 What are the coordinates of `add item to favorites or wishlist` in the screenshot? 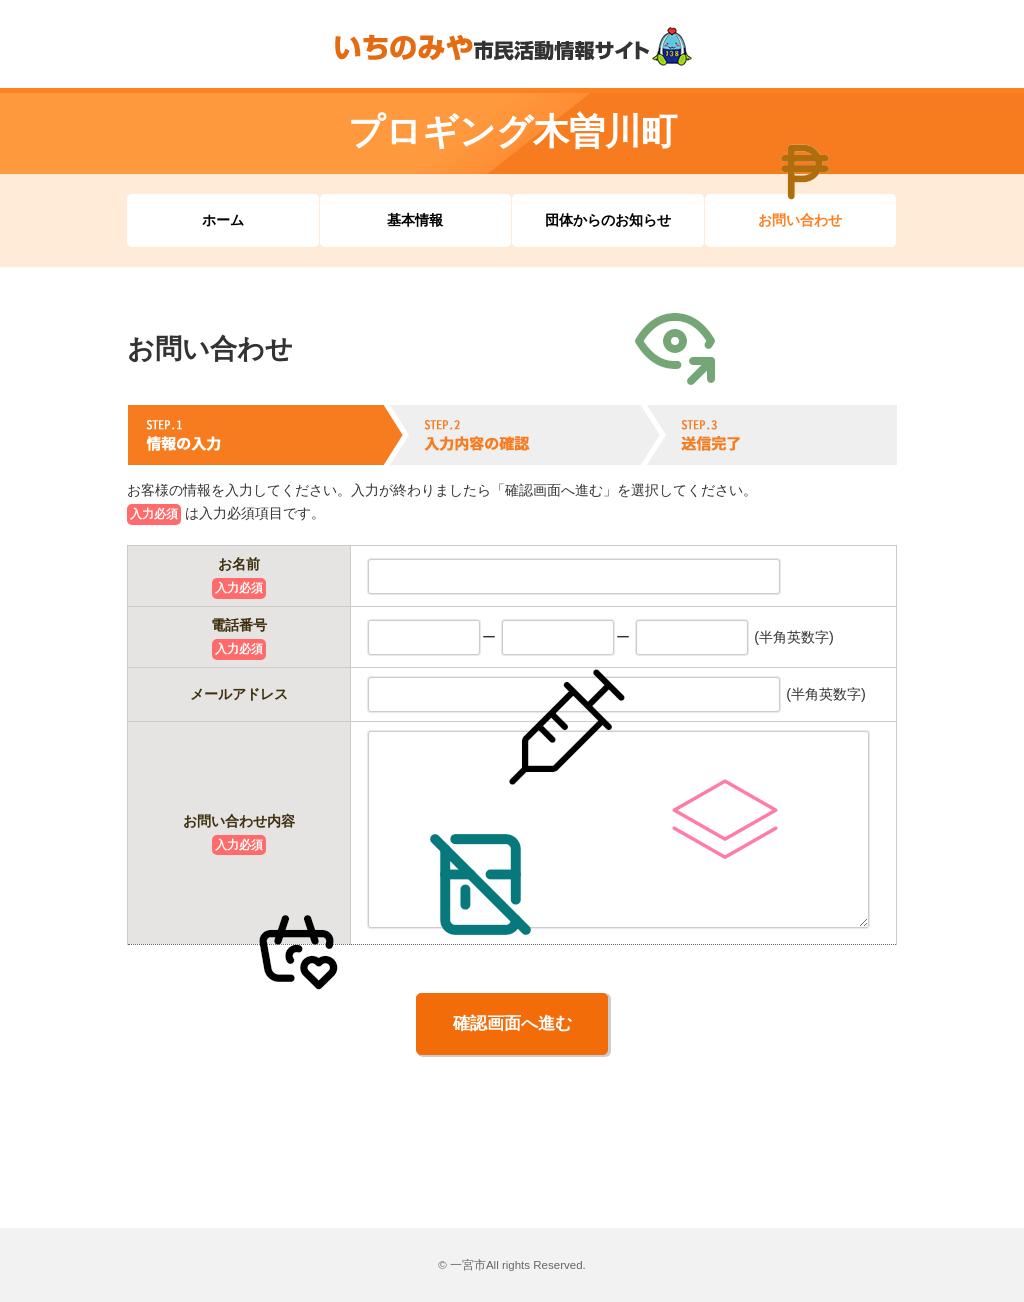 It's located at (296, 948).